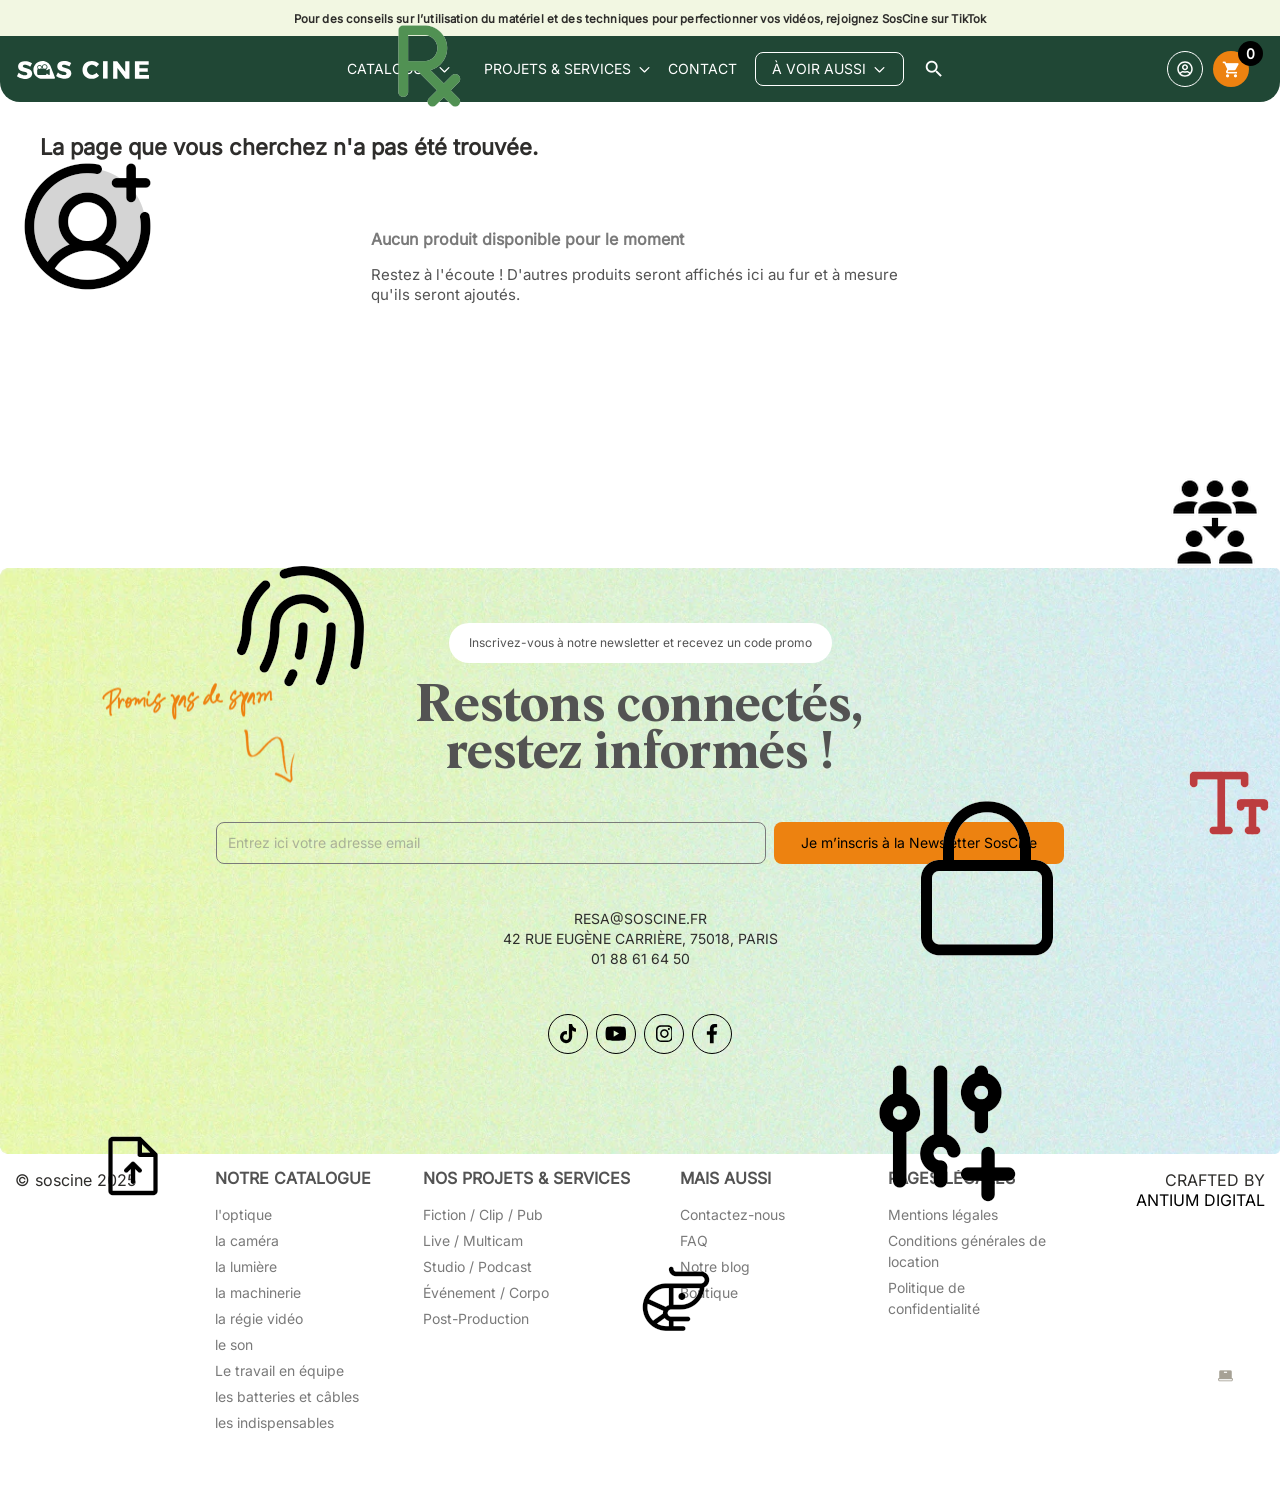 Image resolution: width=1280 pixels, height=1499 pixels. Describe the element at coordinates (987, 882) in the screenshot. I see `indicates a locked or secure item` at that location.